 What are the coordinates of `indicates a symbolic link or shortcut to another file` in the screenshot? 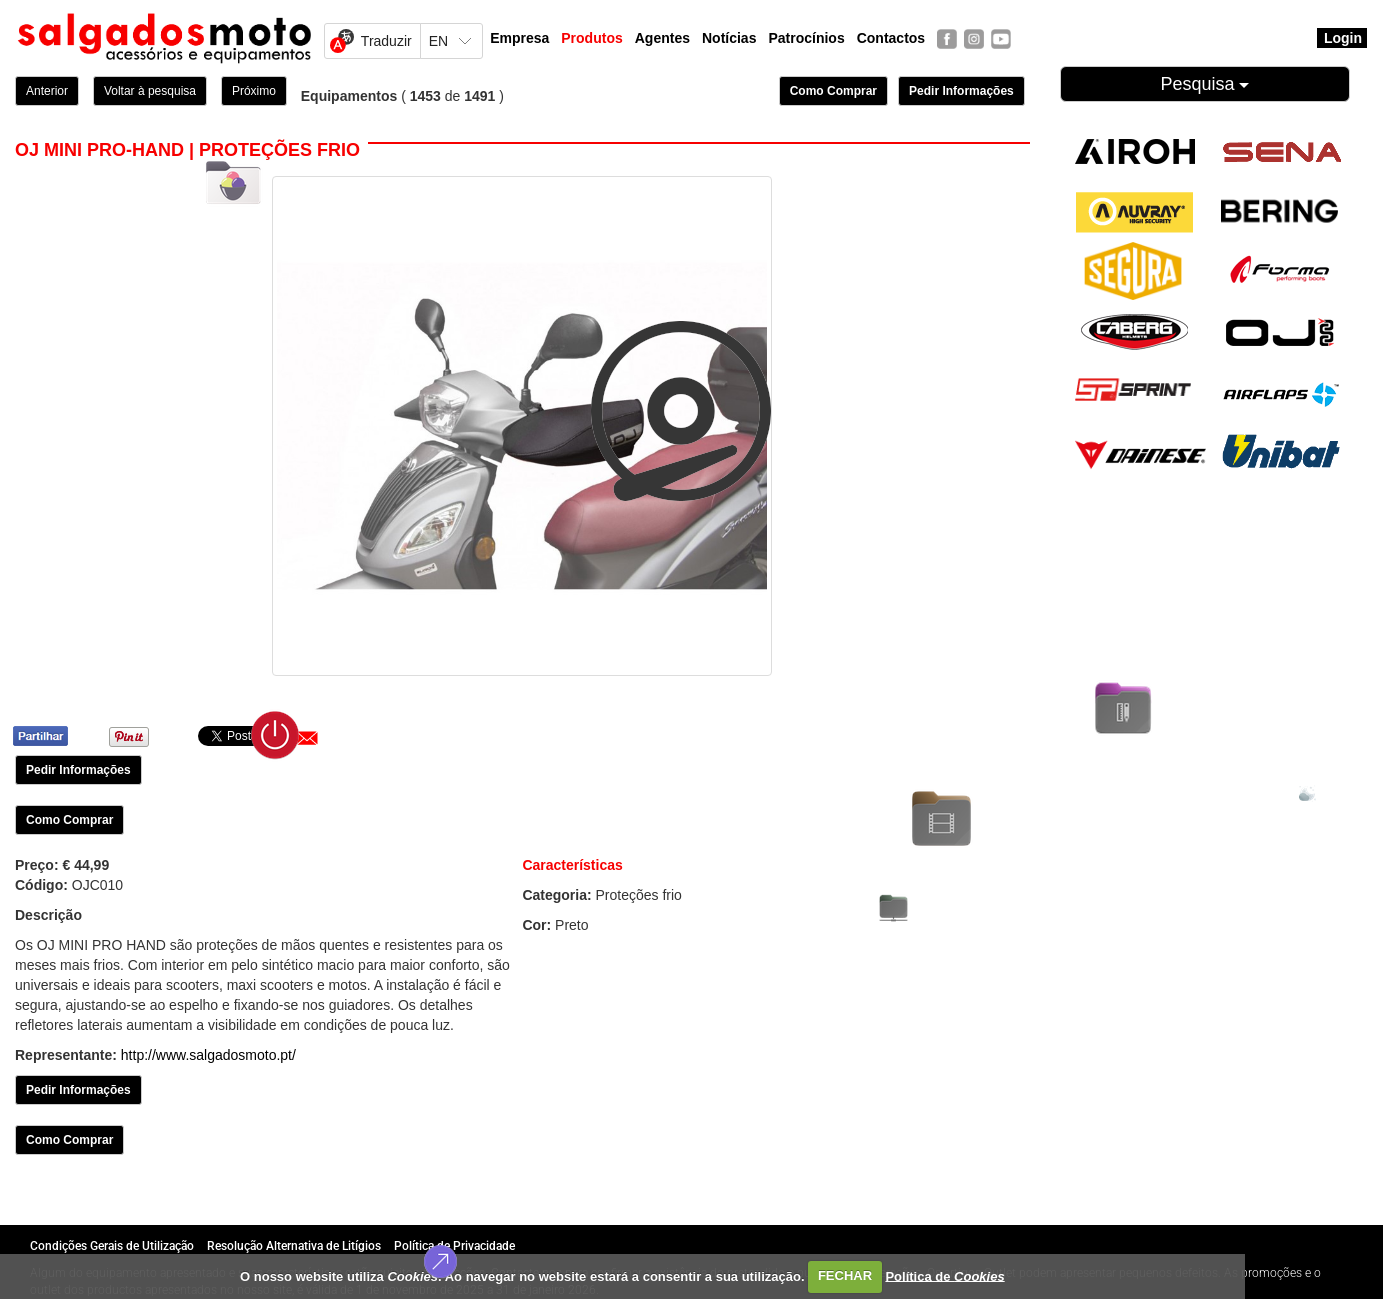 It's located at (440, 1261).